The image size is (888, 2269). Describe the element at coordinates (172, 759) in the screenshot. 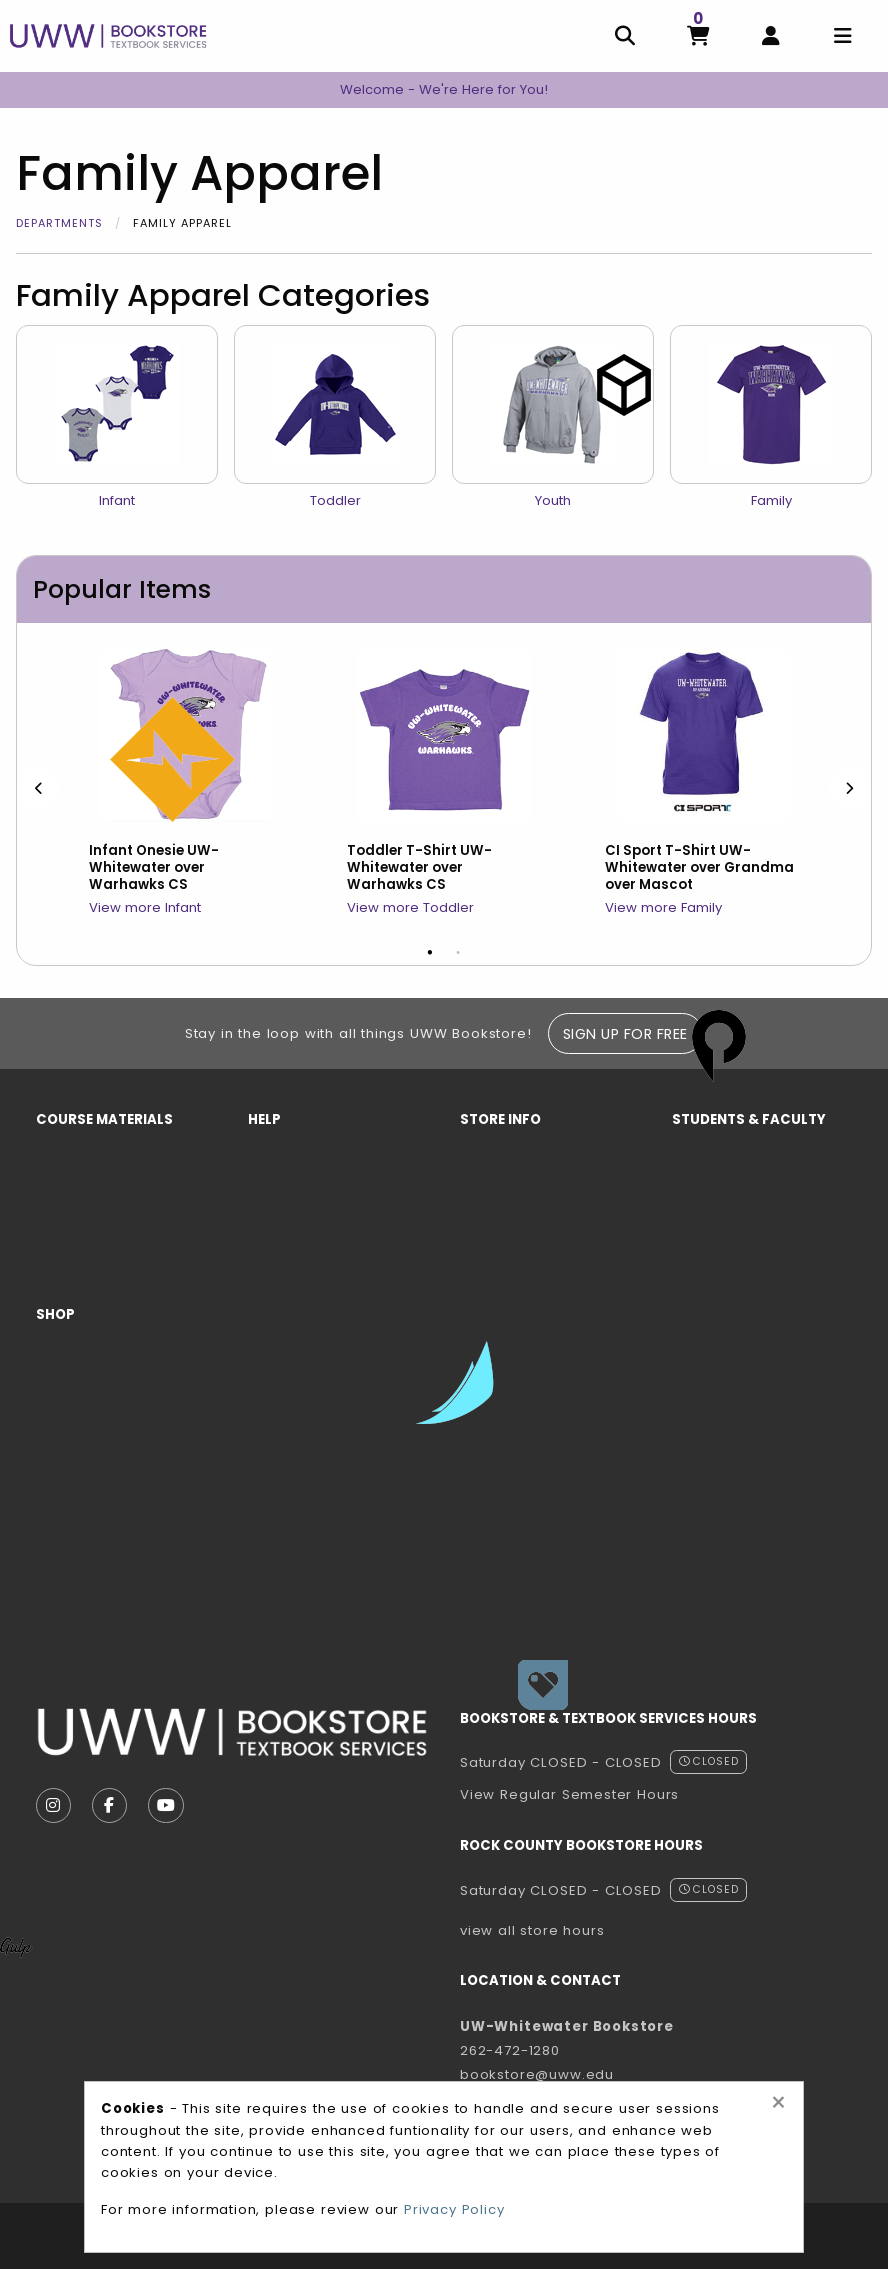

I see `normalize.css library logo` at that location.